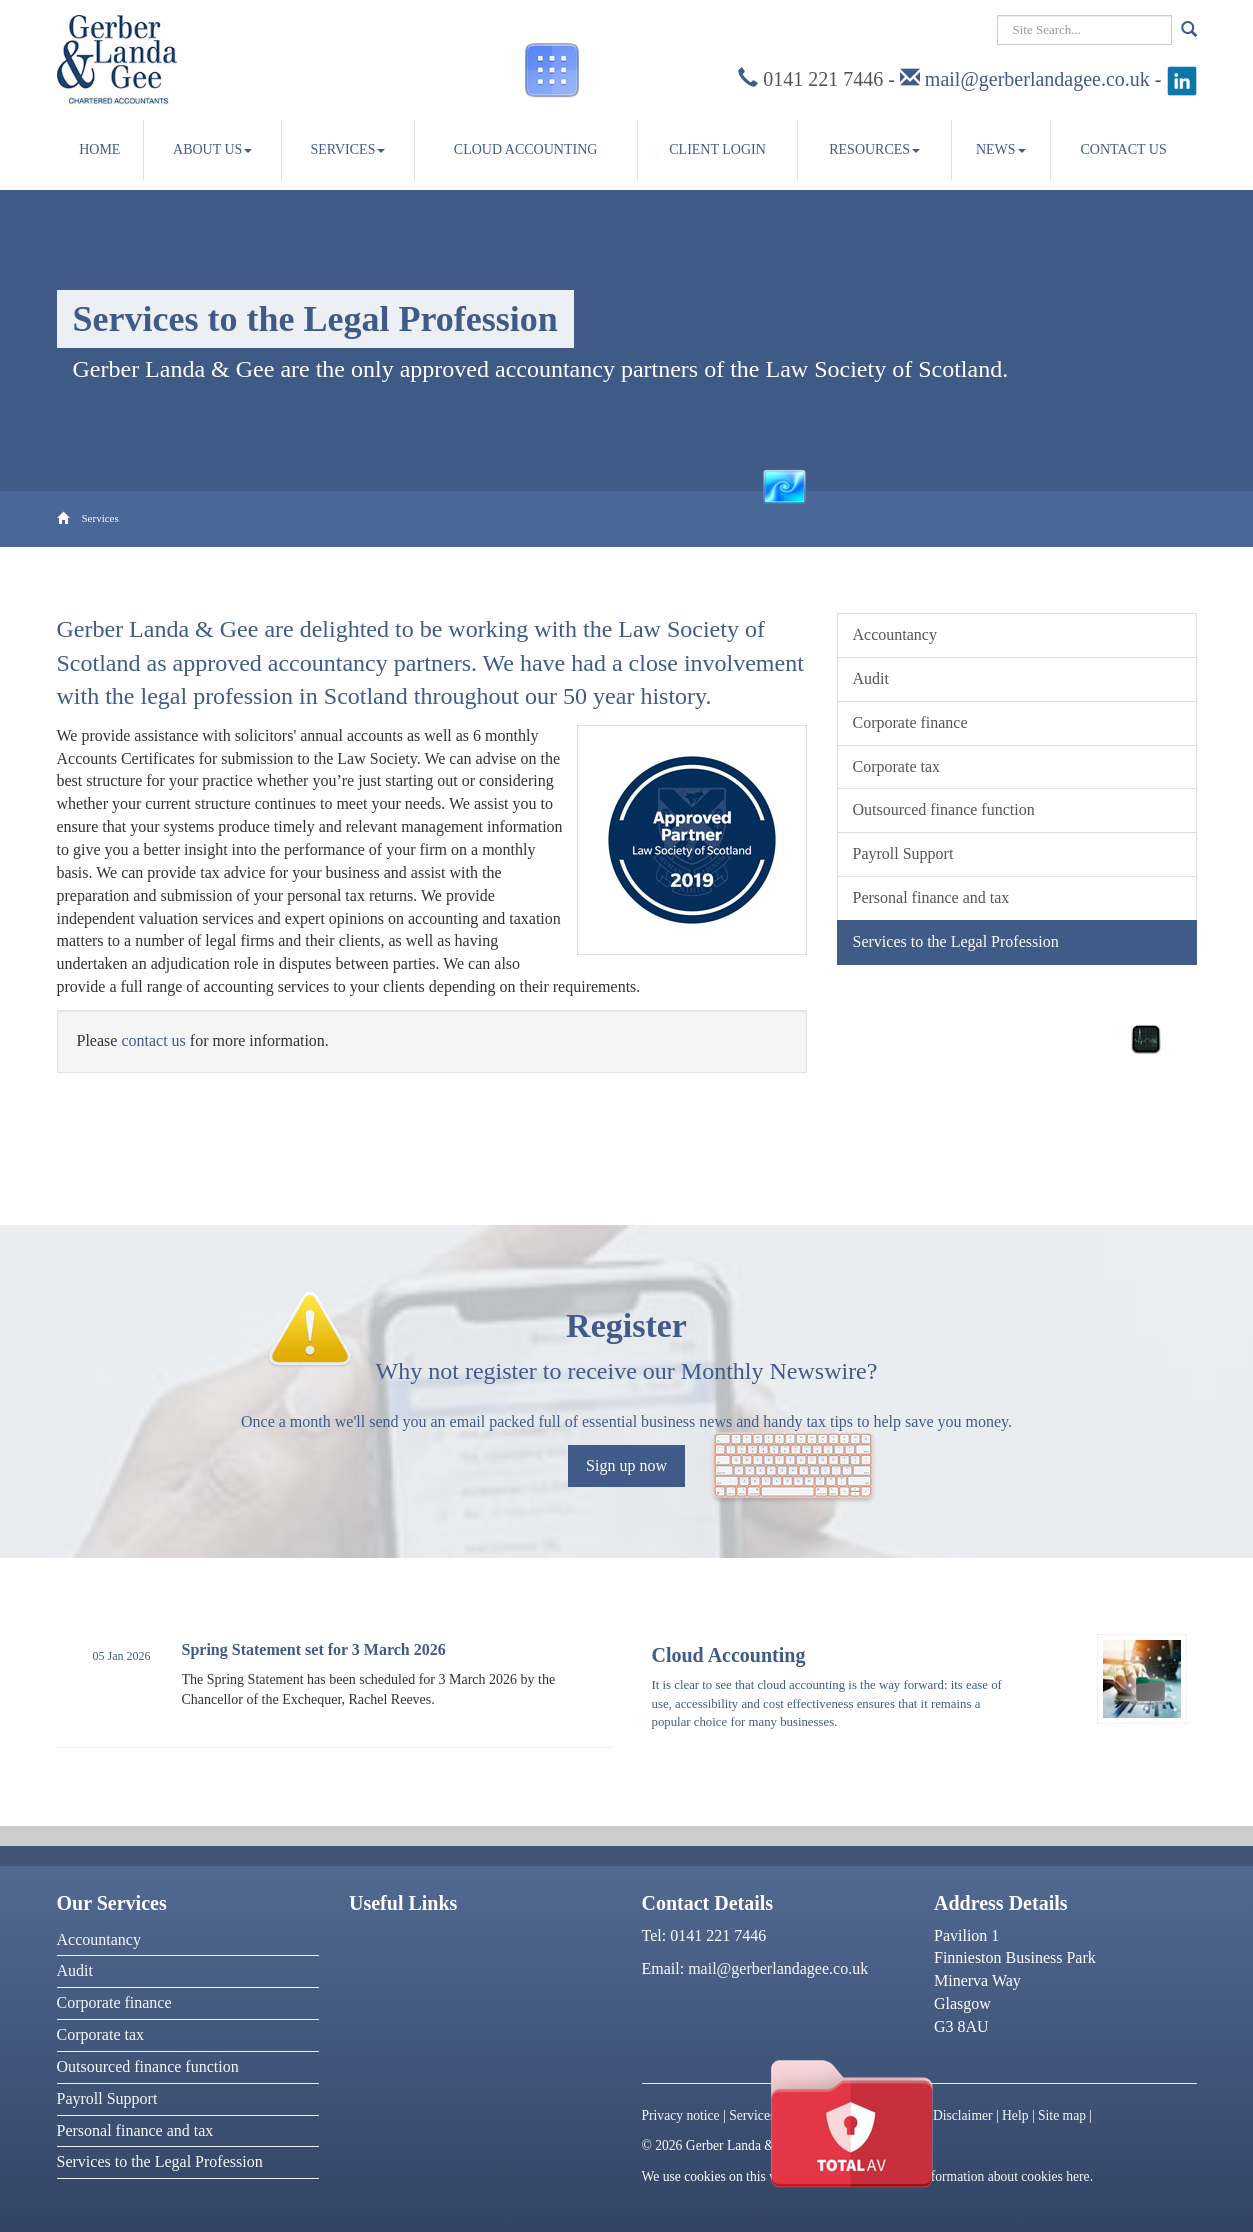  Describe the element at coordinates (1146, 1039) in the screenshot. I see `open activity monitor to view system processes` at that location.